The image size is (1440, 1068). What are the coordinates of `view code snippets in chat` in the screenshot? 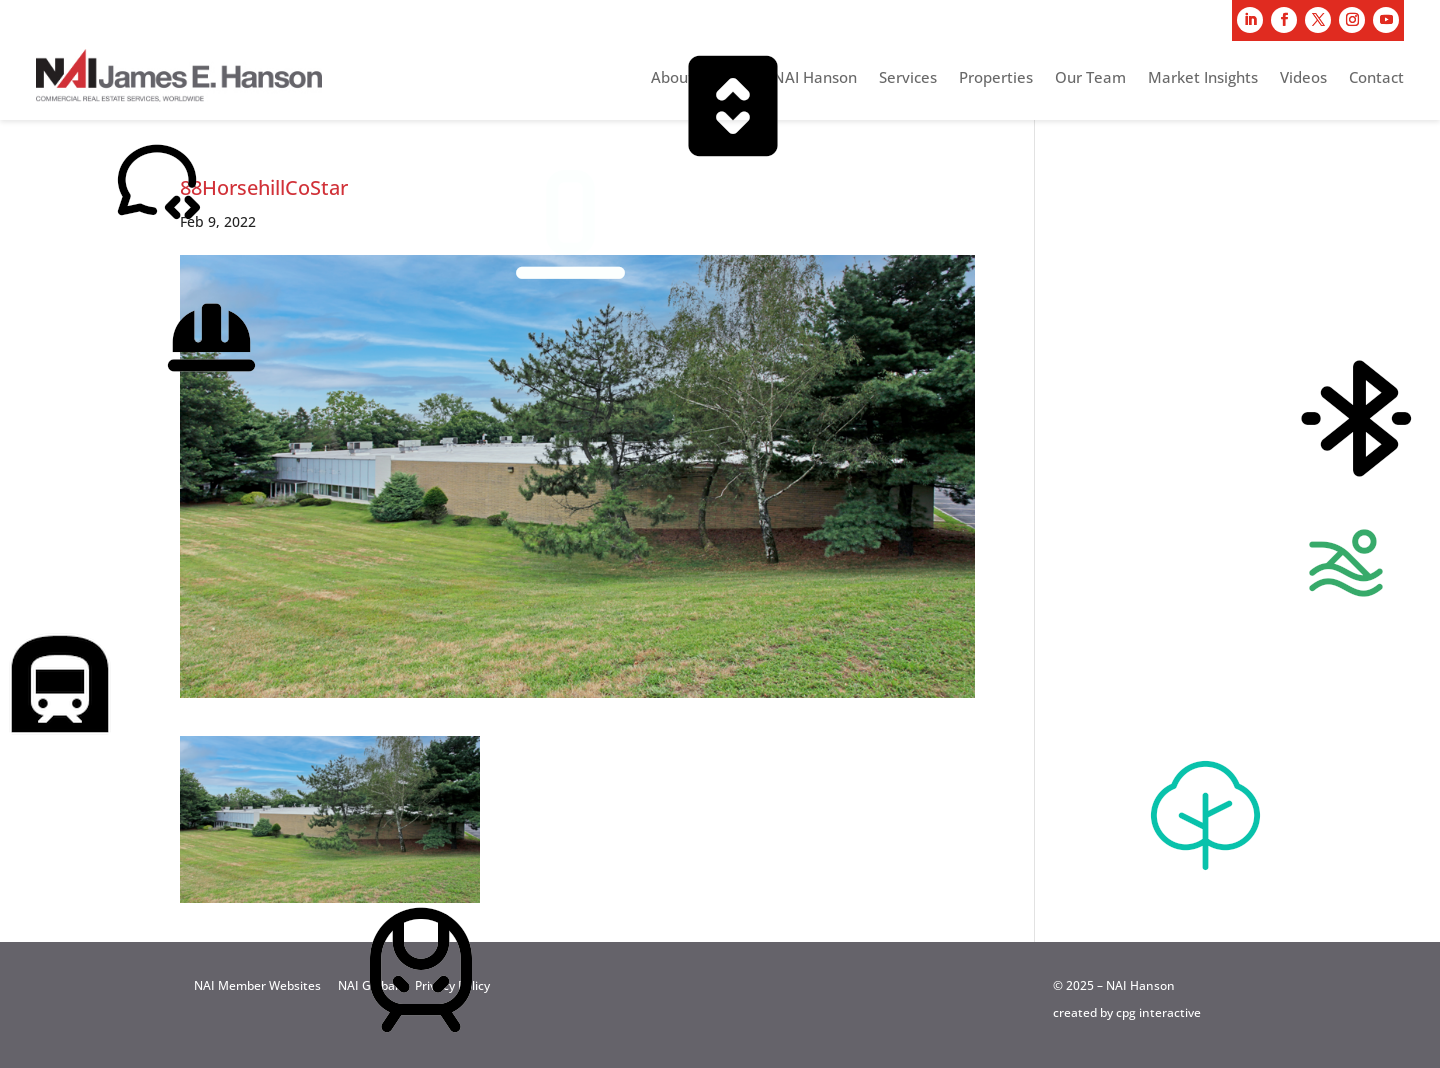 It's located at (157, 180).